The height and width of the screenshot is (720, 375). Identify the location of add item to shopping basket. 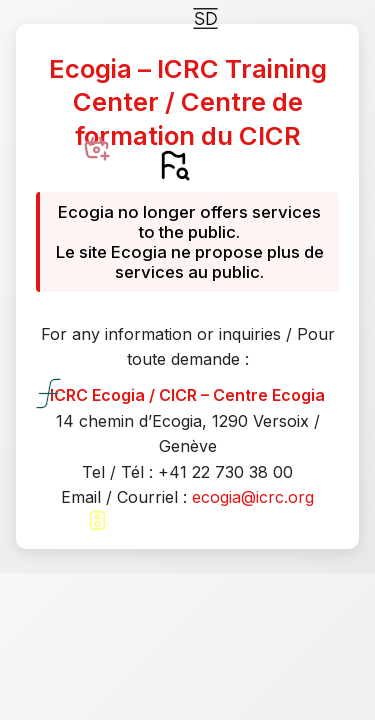
(96, 147).